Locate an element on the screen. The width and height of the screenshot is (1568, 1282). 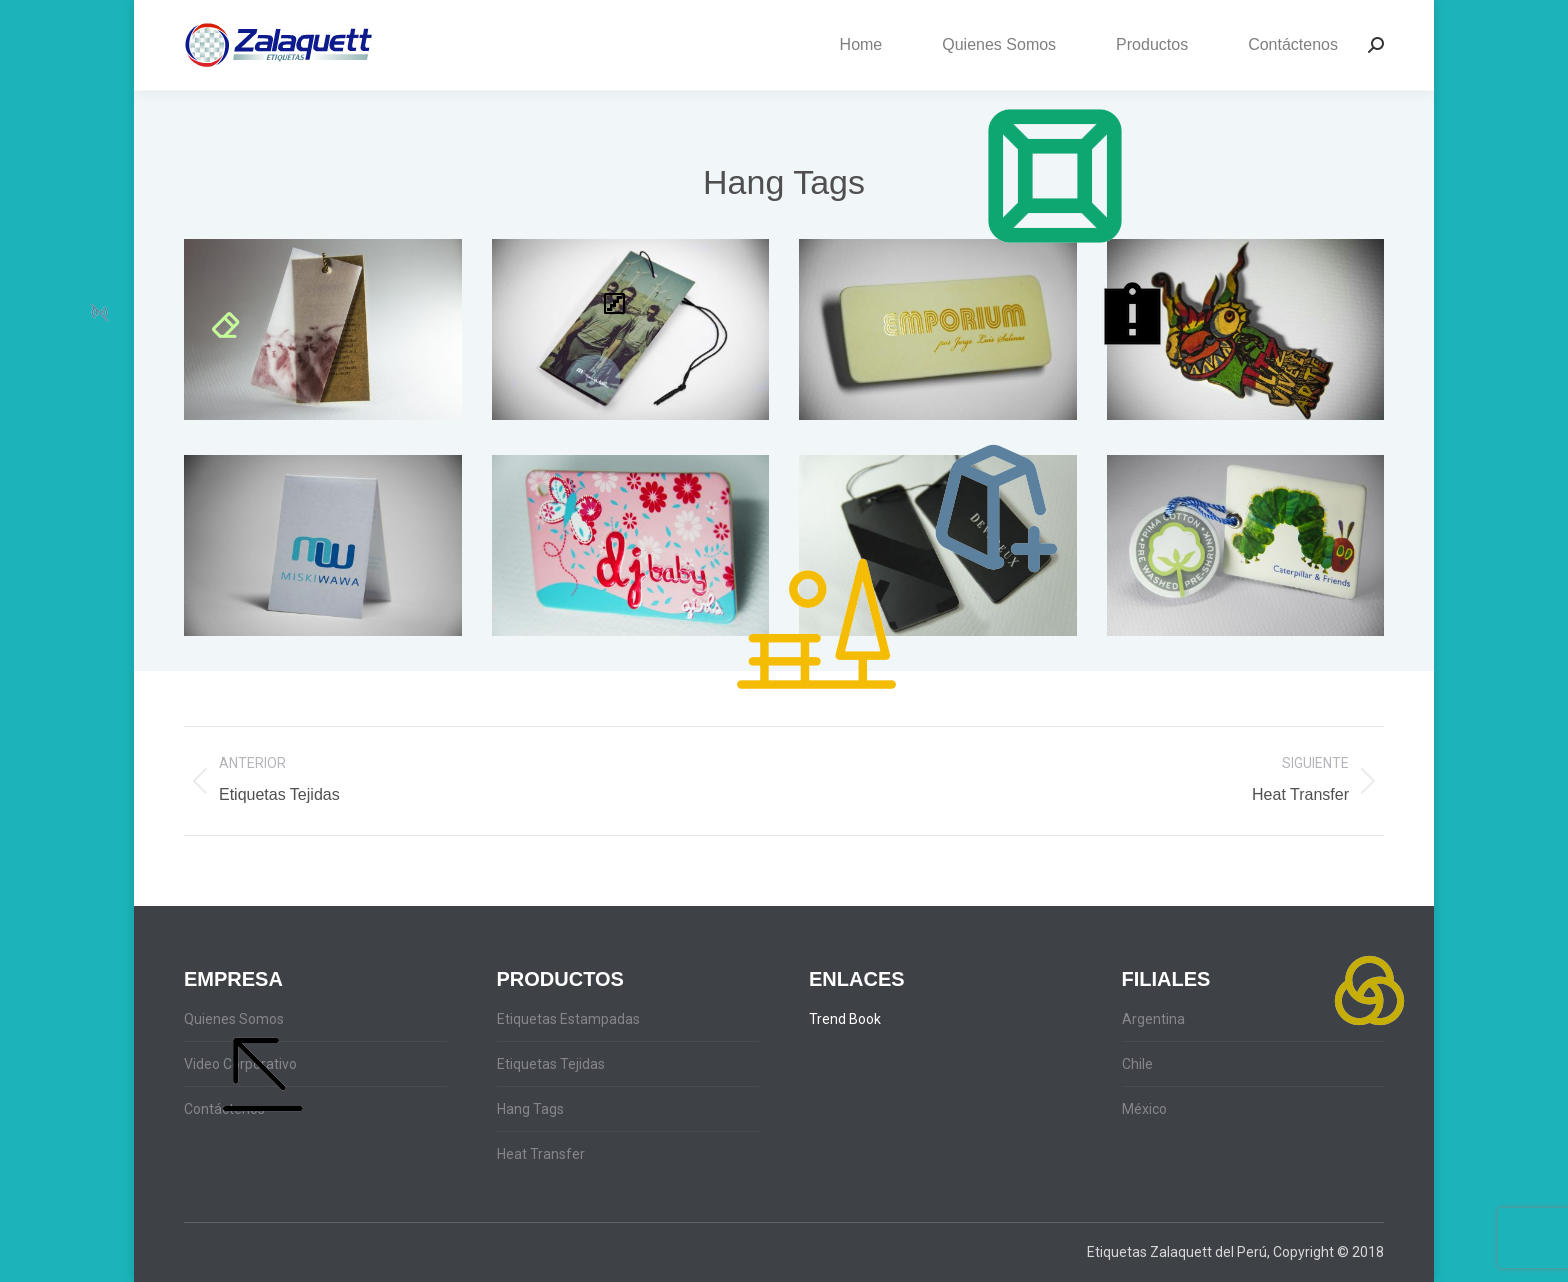
access your spaces or workspaces is located at coordinates (1369, 990).